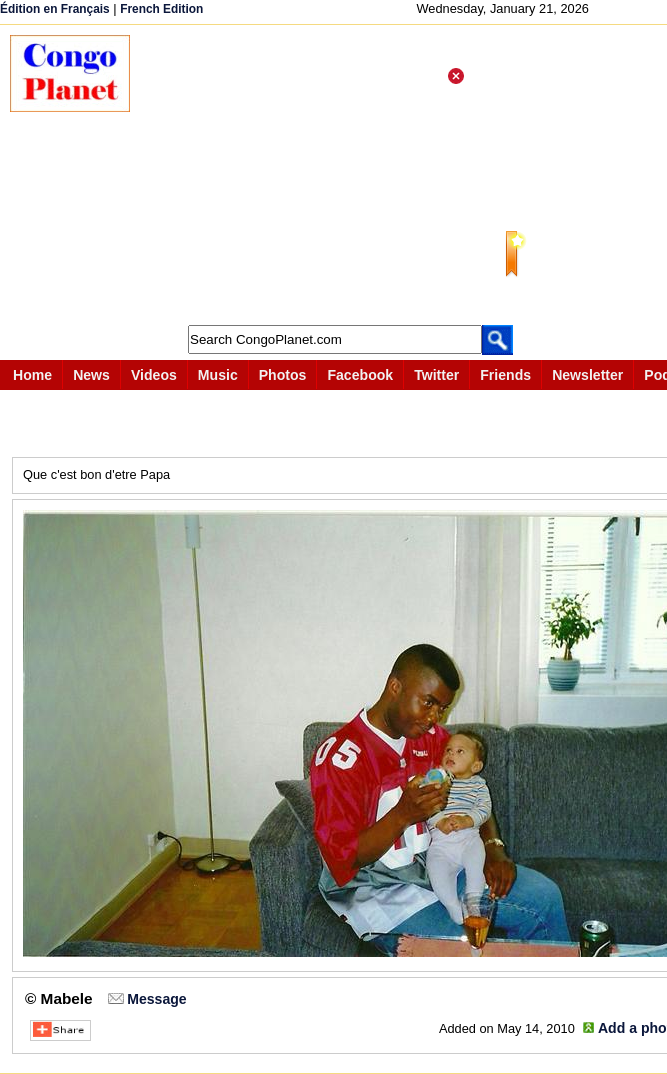 The image size is (667, 1074). Describe the element at coordinates (513, 255) in the screenshot. I see `add a new bookmark` at that location.